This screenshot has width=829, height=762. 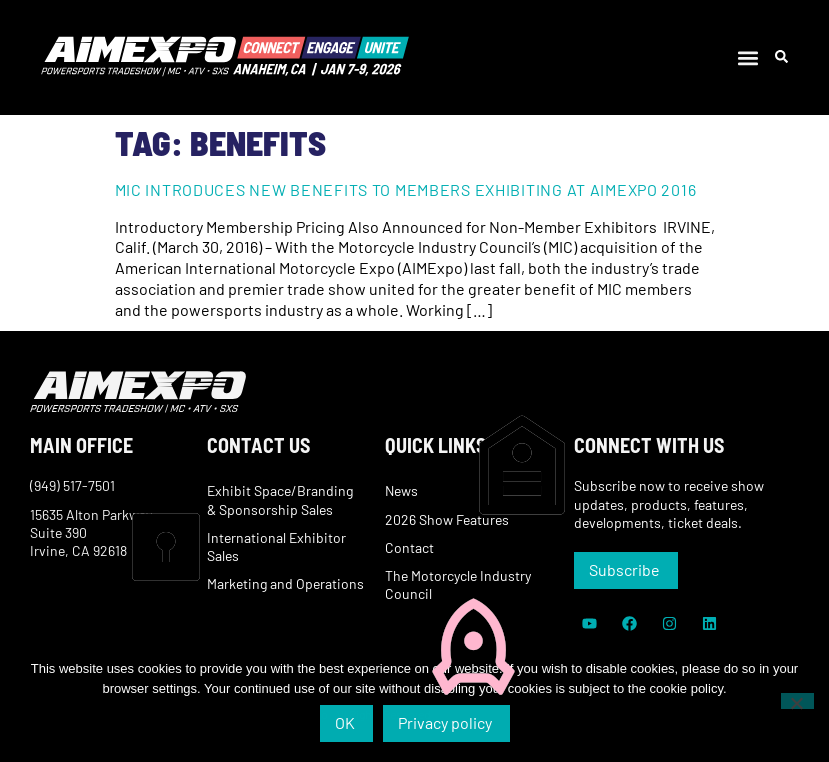 What do you see at coordinates (166, 547) in the screenshot?
I see `access smart lock controls` at bounding box center [166, 547].